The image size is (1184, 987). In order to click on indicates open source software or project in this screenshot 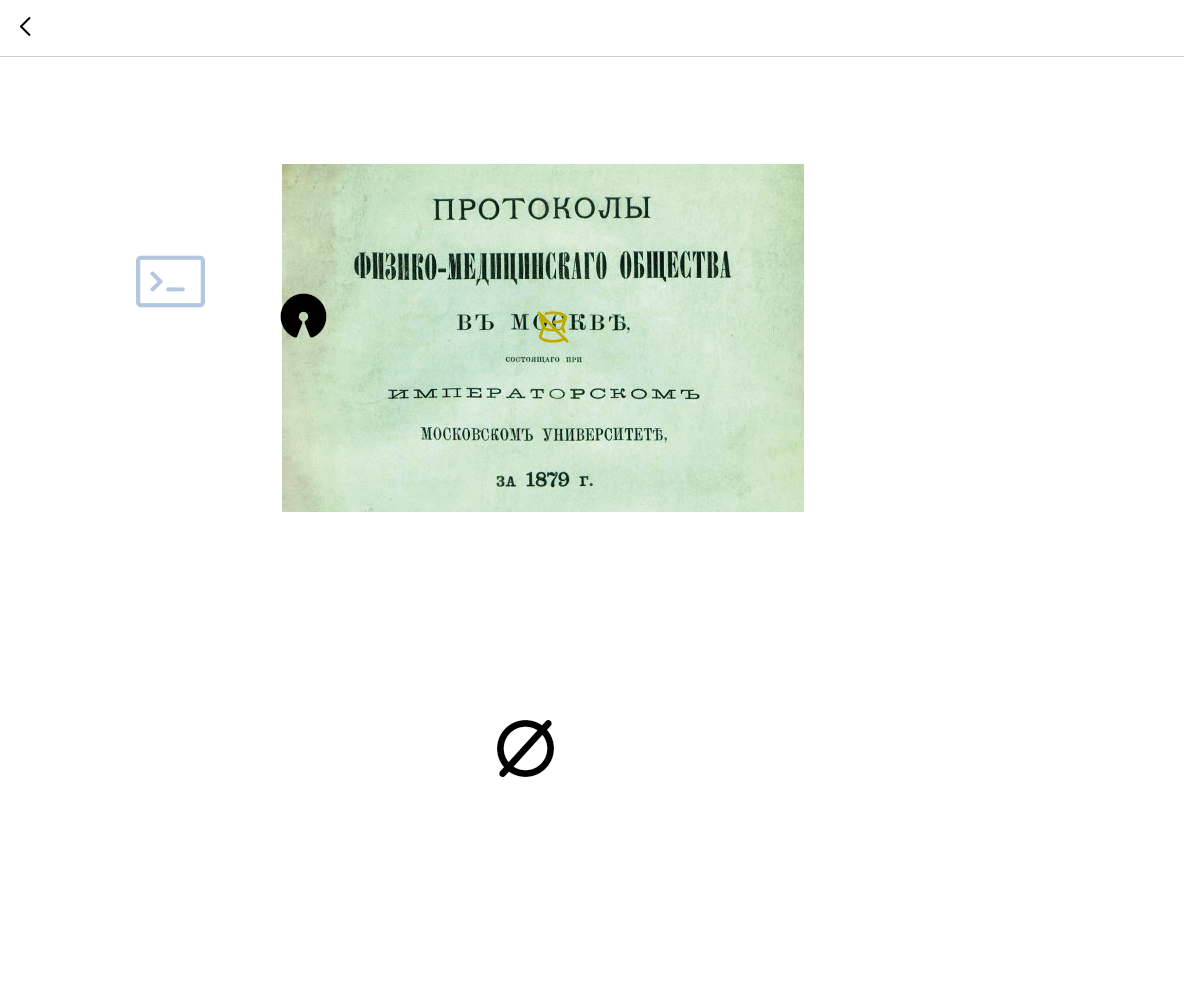, I will do `click(303, 316)`.